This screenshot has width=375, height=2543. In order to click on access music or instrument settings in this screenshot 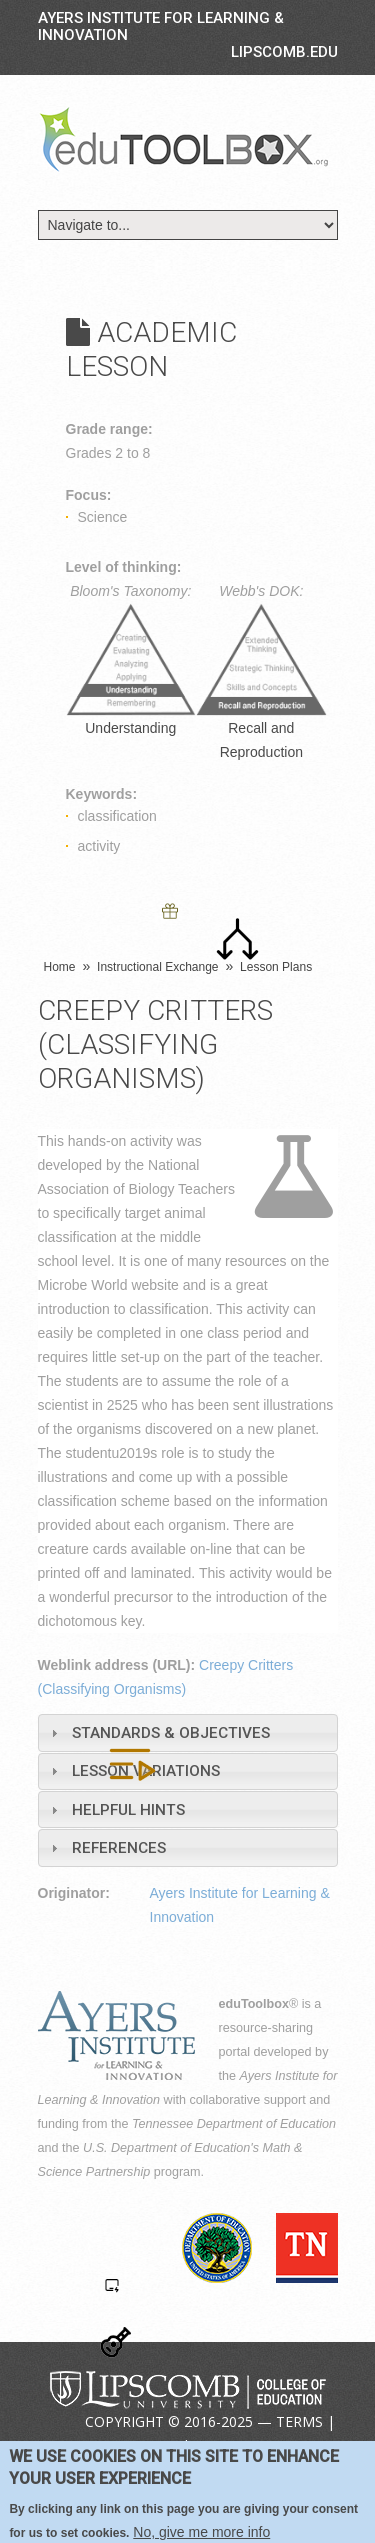, I will do `click(115, 2342)`.